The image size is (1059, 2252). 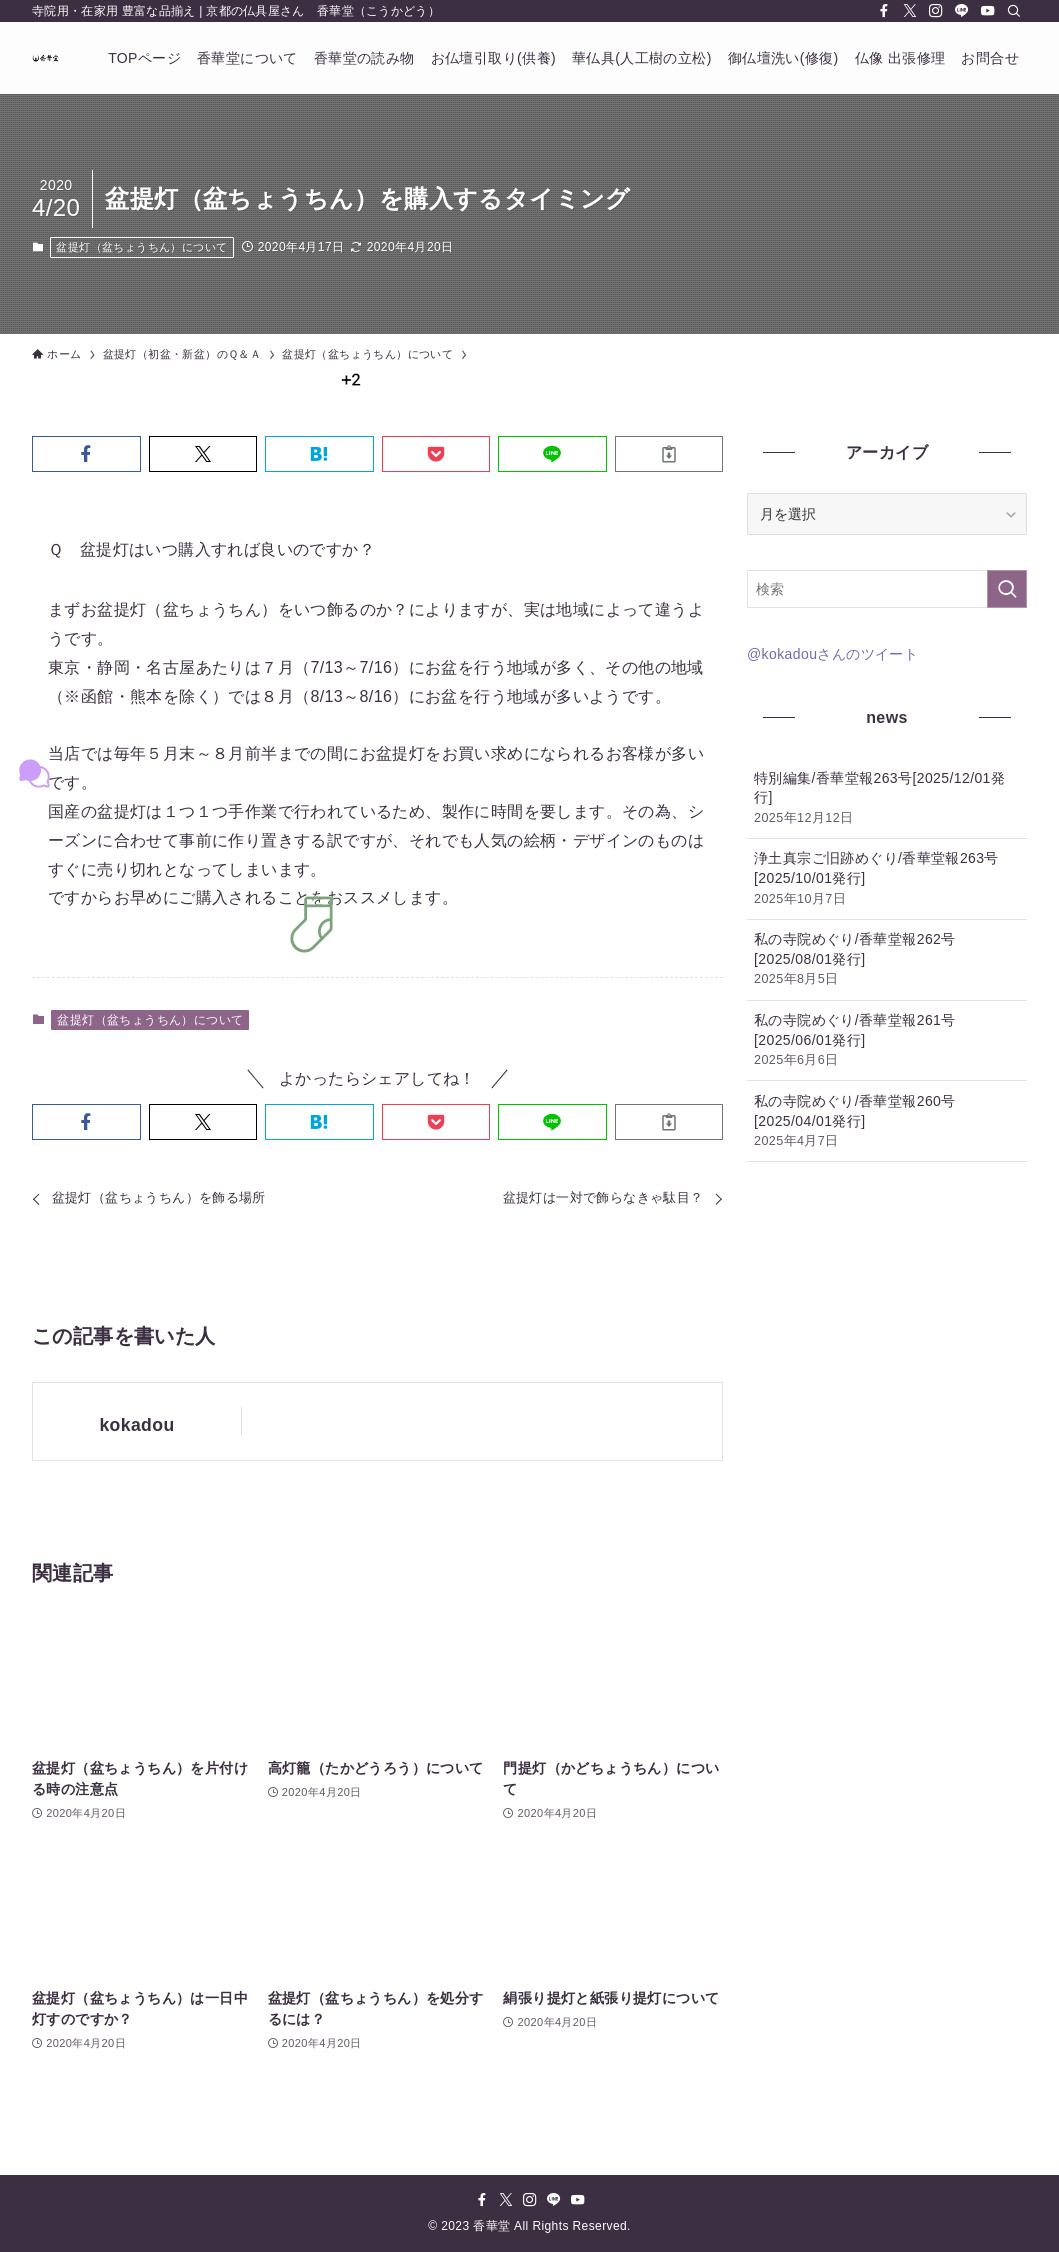 I want to click on browse clothing or apparel items, so click(x=313, y=923).